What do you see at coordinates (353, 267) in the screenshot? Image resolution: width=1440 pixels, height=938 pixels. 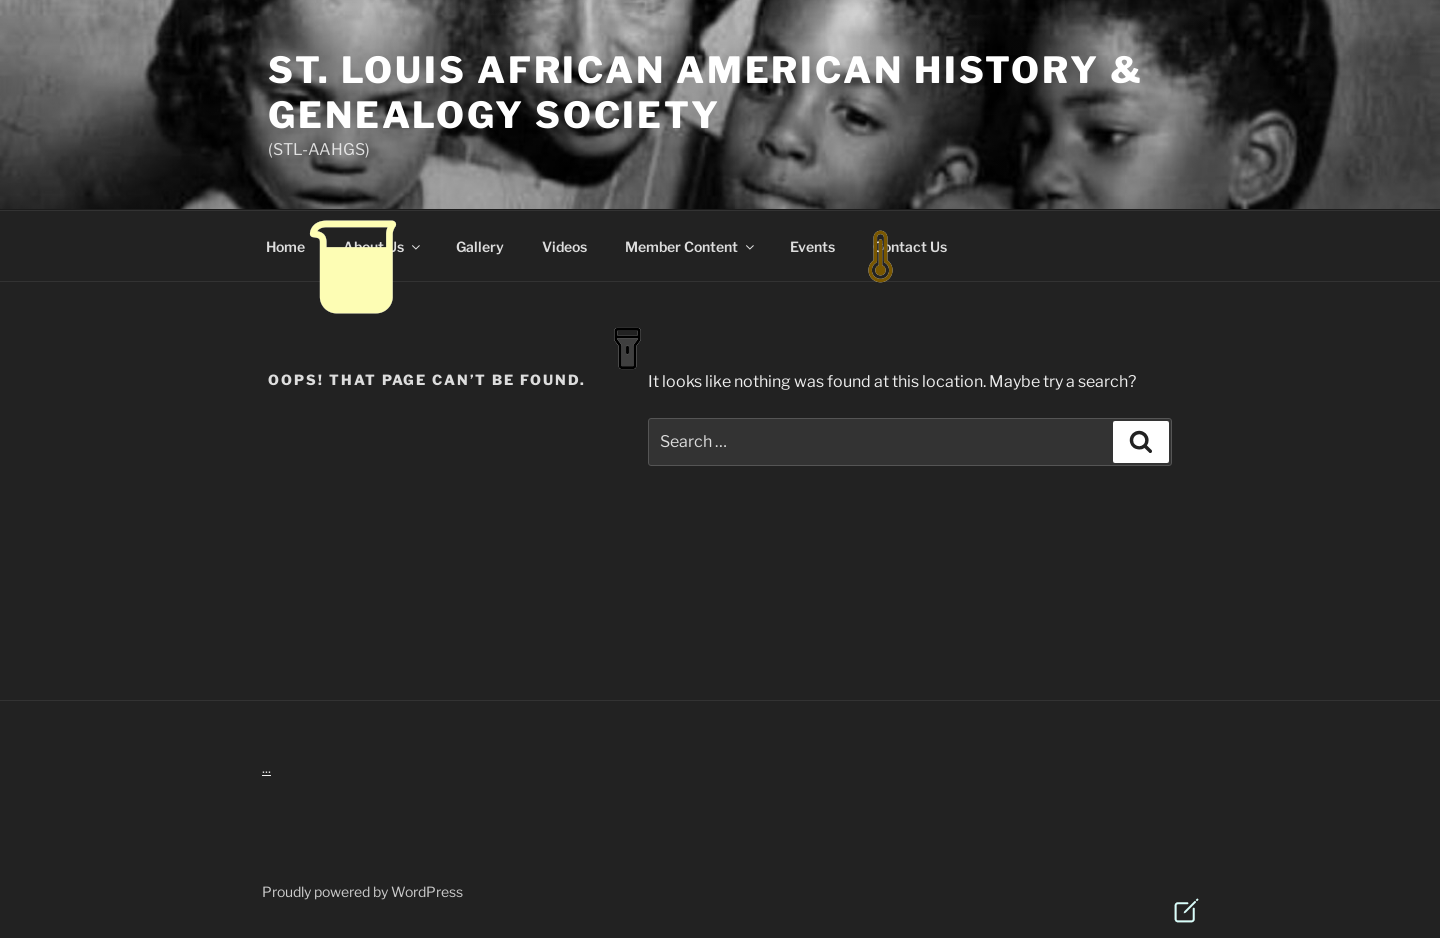 I see `access experimental or beta features` at bounding box center [353, 267].